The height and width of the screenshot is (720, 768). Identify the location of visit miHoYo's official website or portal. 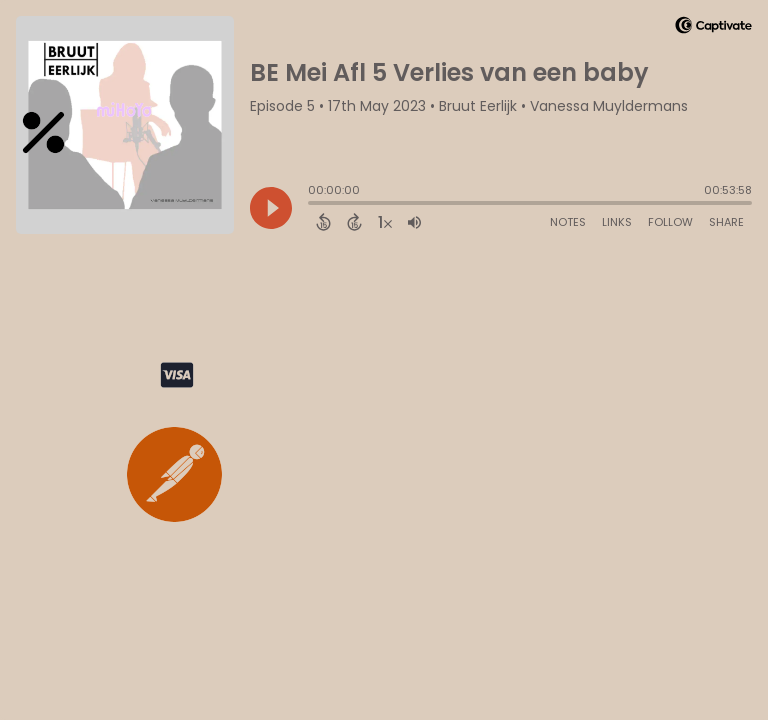
(124, 109).